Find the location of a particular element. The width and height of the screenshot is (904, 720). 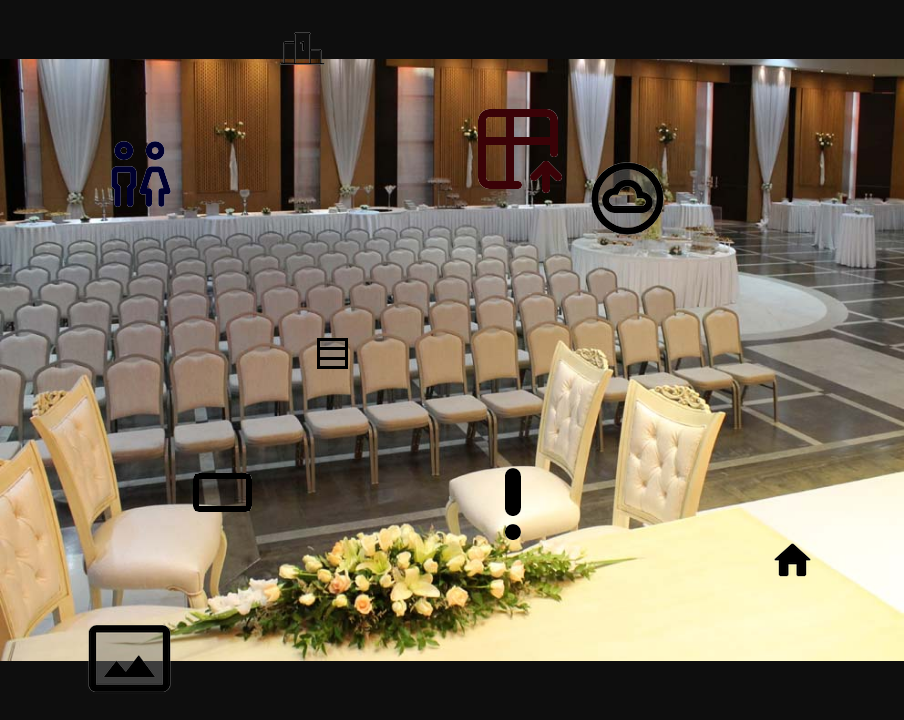

view photo at actual size is located at coordinates (129, 658).